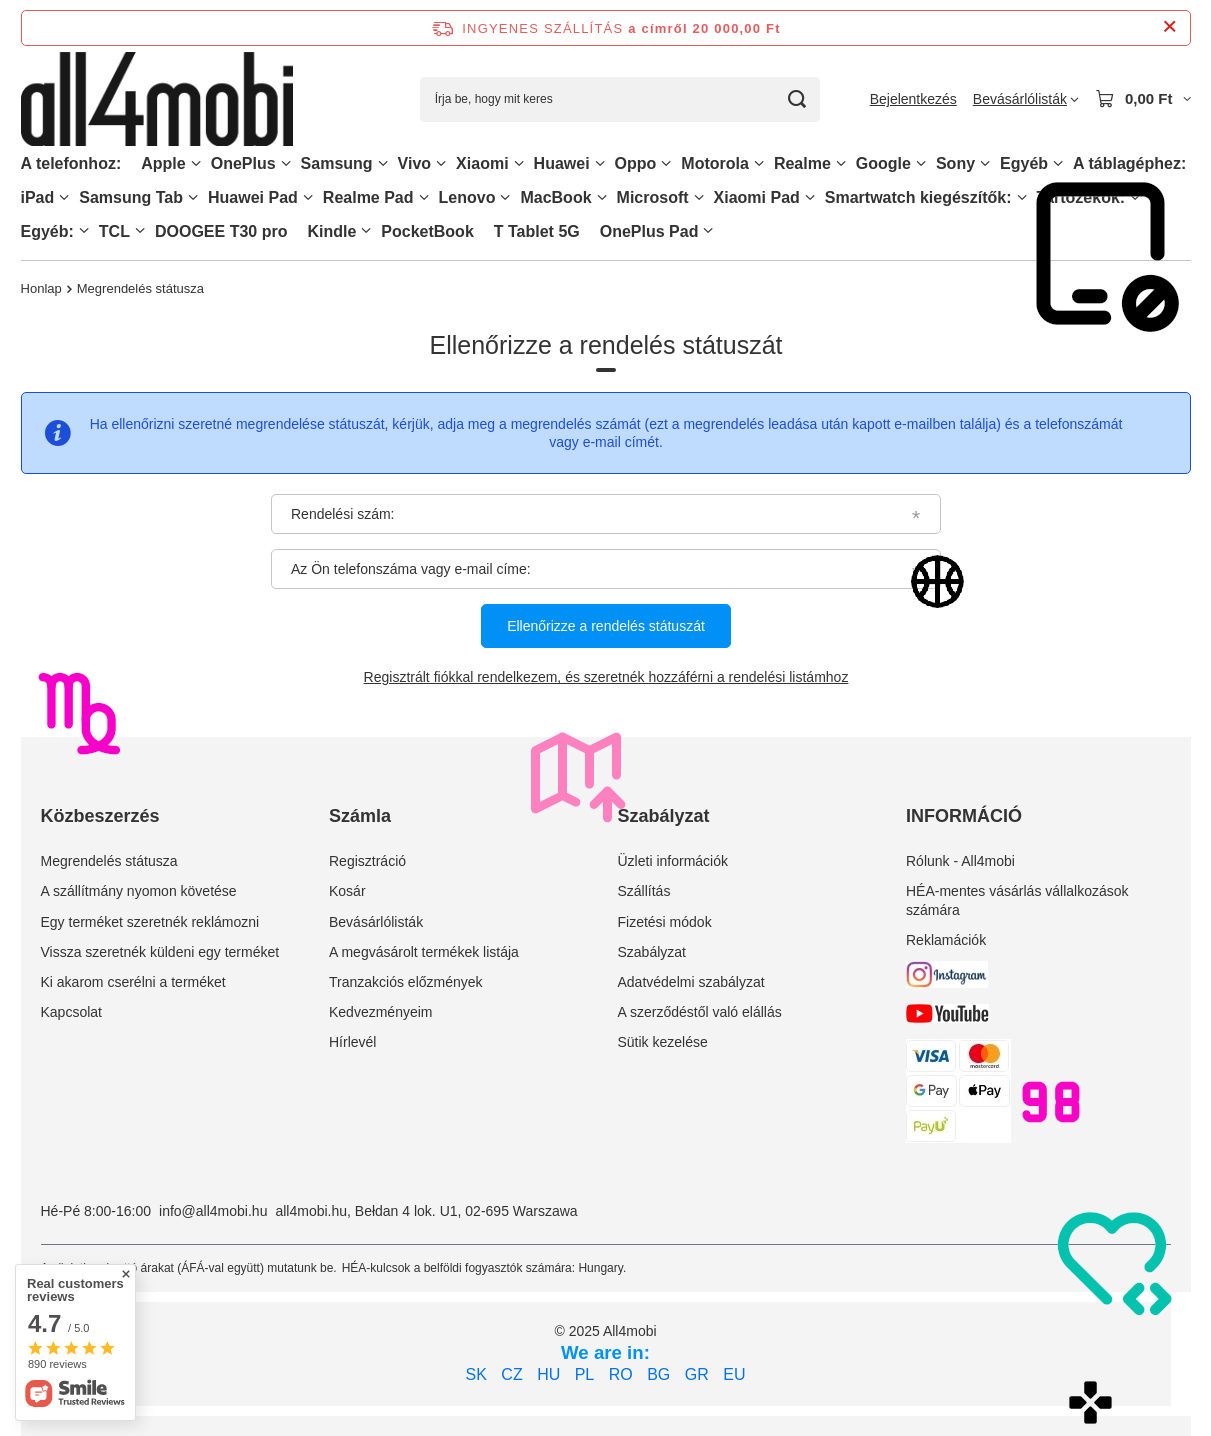 The width and height of the screenshot is (1211, 1436). Describe the element at coordinates (1090, 1402) in the screenshot. I see `access gaming features or settings` at that location.